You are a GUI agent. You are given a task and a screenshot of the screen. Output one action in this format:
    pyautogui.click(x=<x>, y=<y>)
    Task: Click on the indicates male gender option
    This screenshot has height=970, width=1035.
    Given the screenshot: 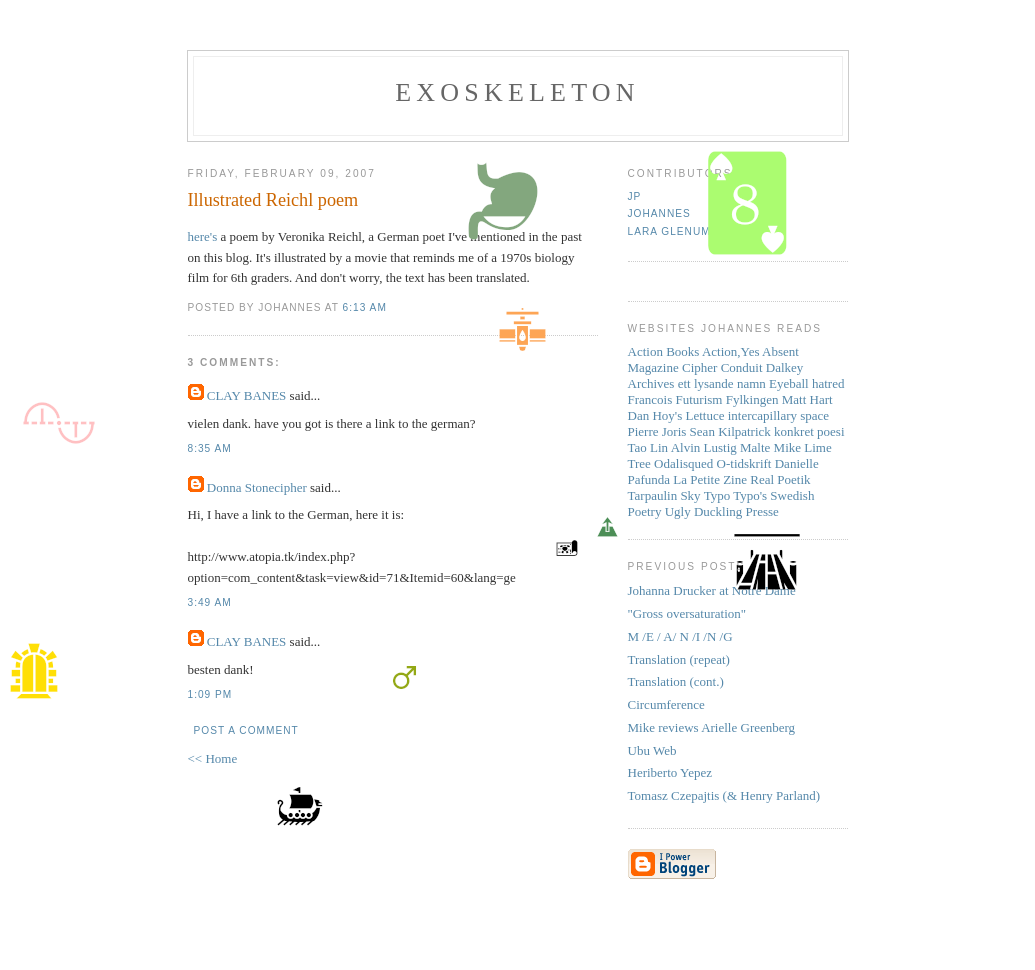 What is the action you would take?
    pyautogui.click(x=404, y=677)
    